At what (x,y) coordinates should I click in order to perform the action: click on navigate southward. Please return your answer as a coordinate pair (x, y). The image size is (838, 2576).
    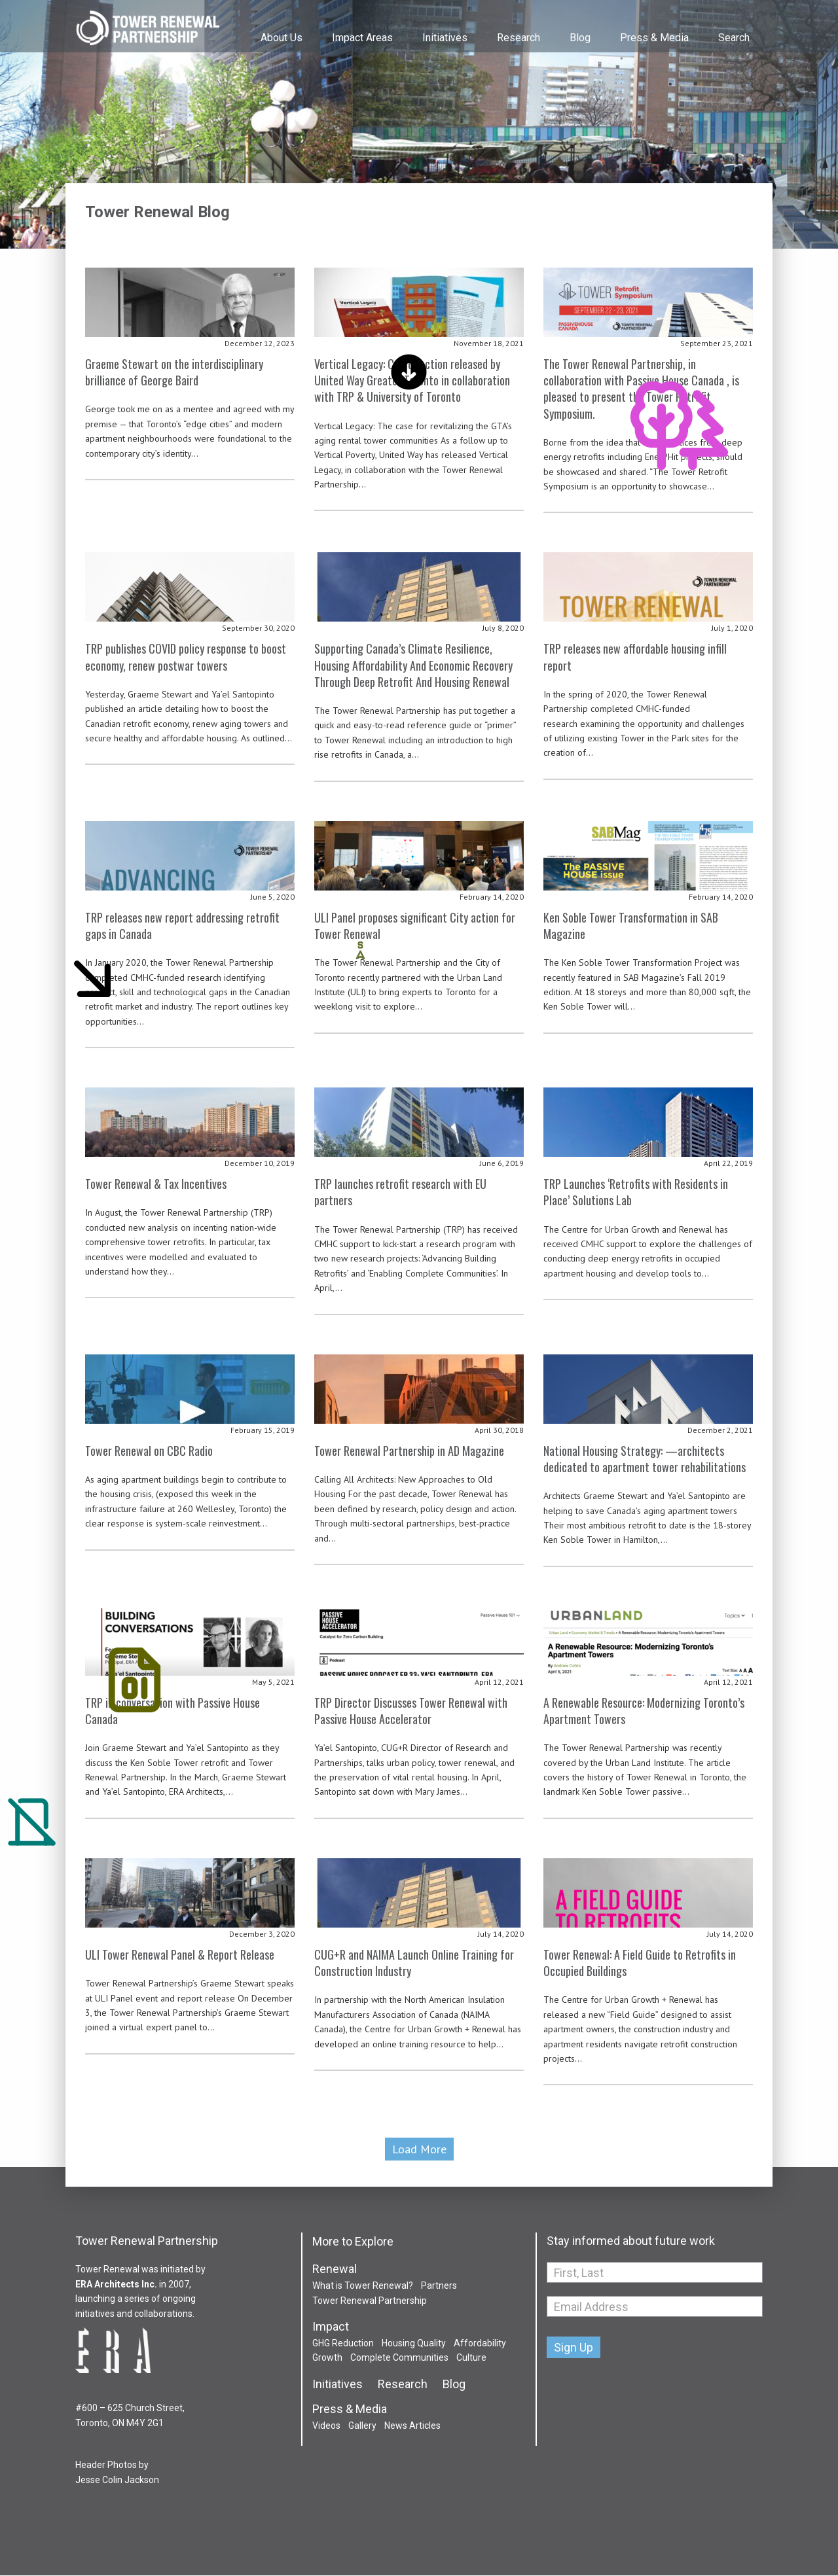
    Looking at the image, I should click on (360, 950).